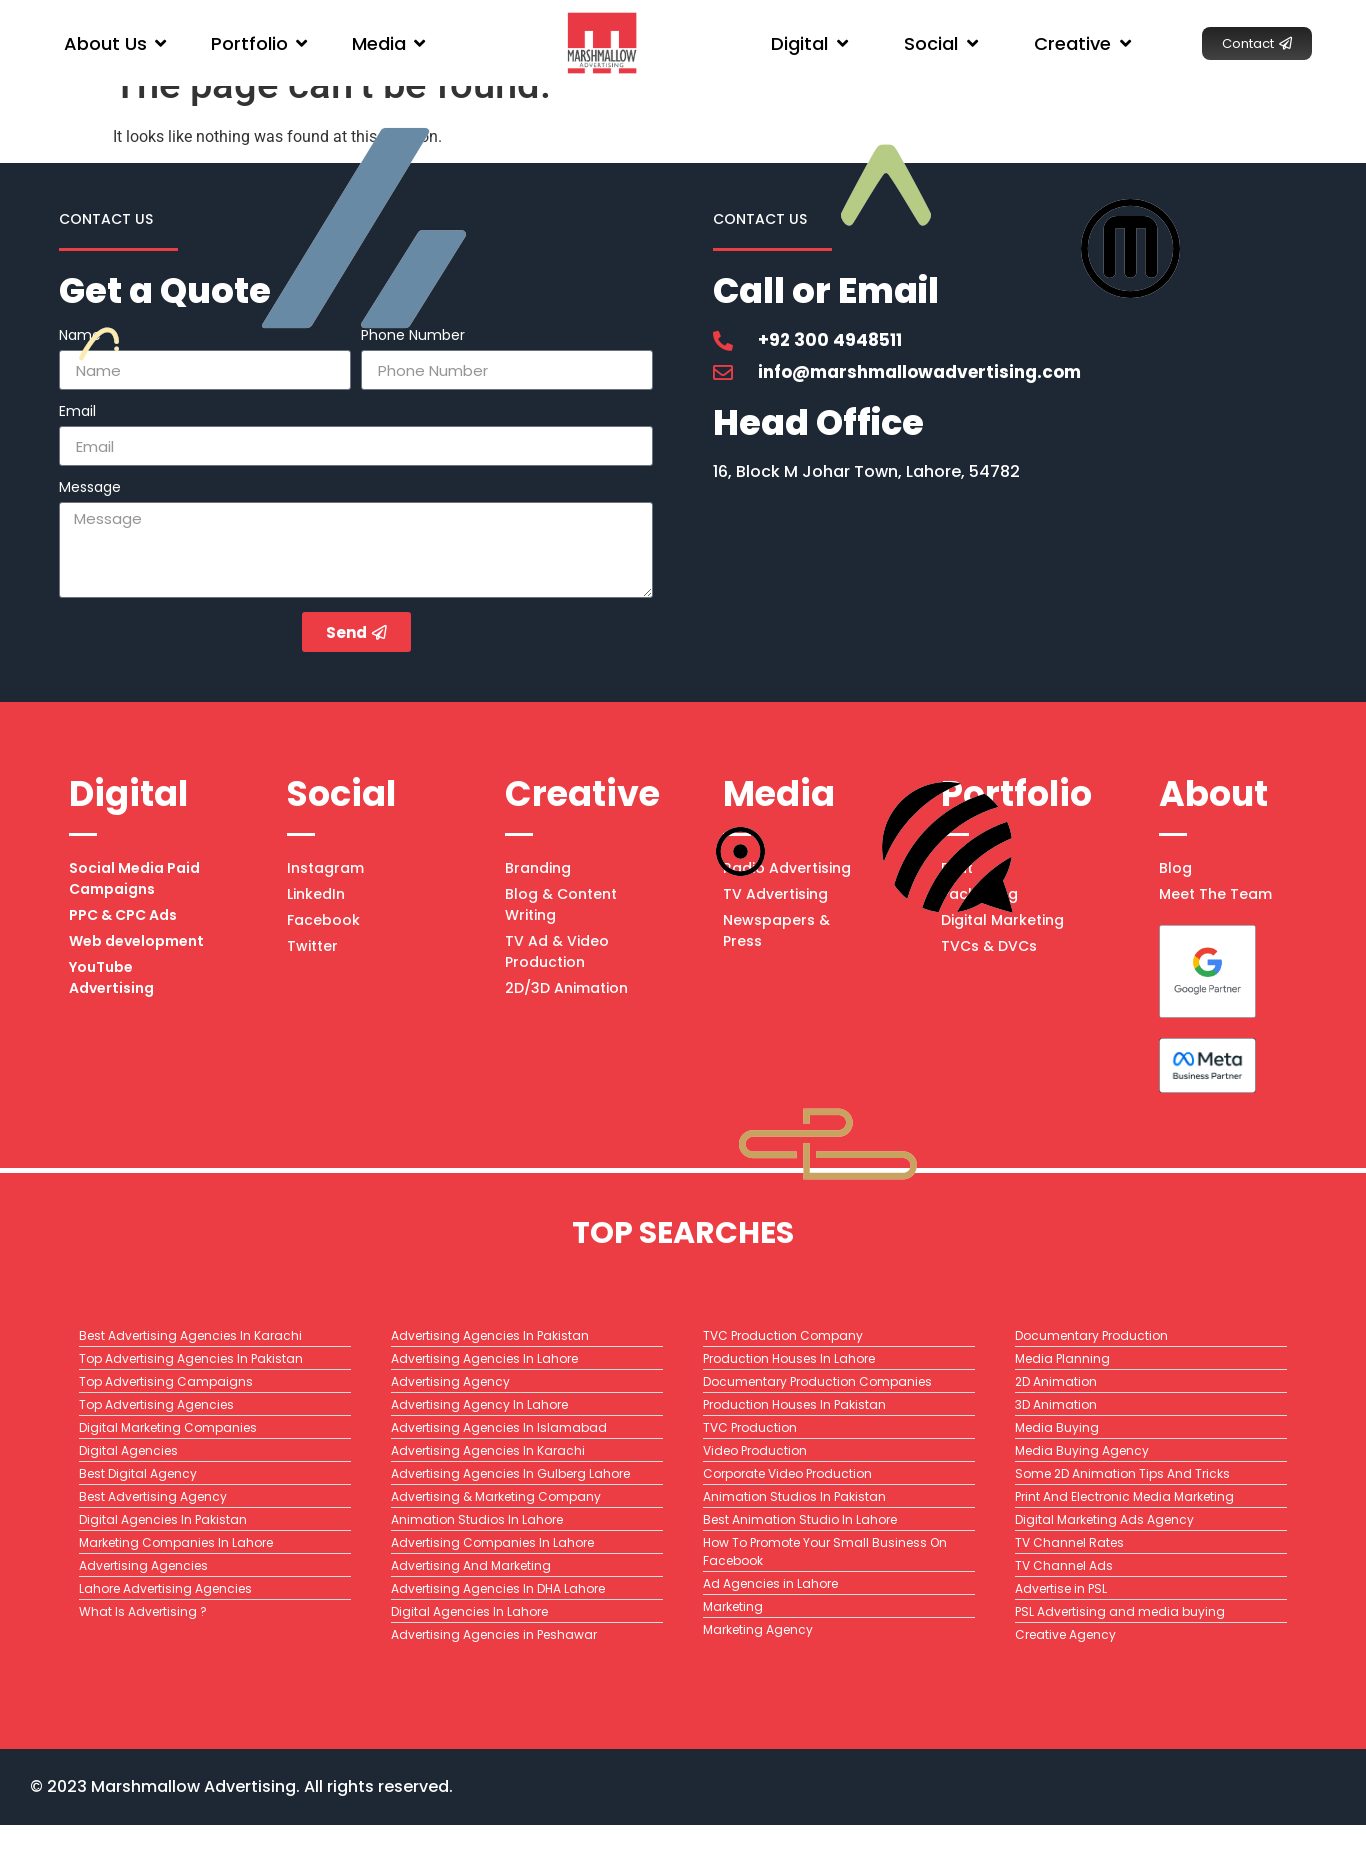 This screenshot has height=1858, width=1366. What do you see at coordinates (99, 344) in the screenshot?
I see `open archicad application` at bounding box center [99, 344].